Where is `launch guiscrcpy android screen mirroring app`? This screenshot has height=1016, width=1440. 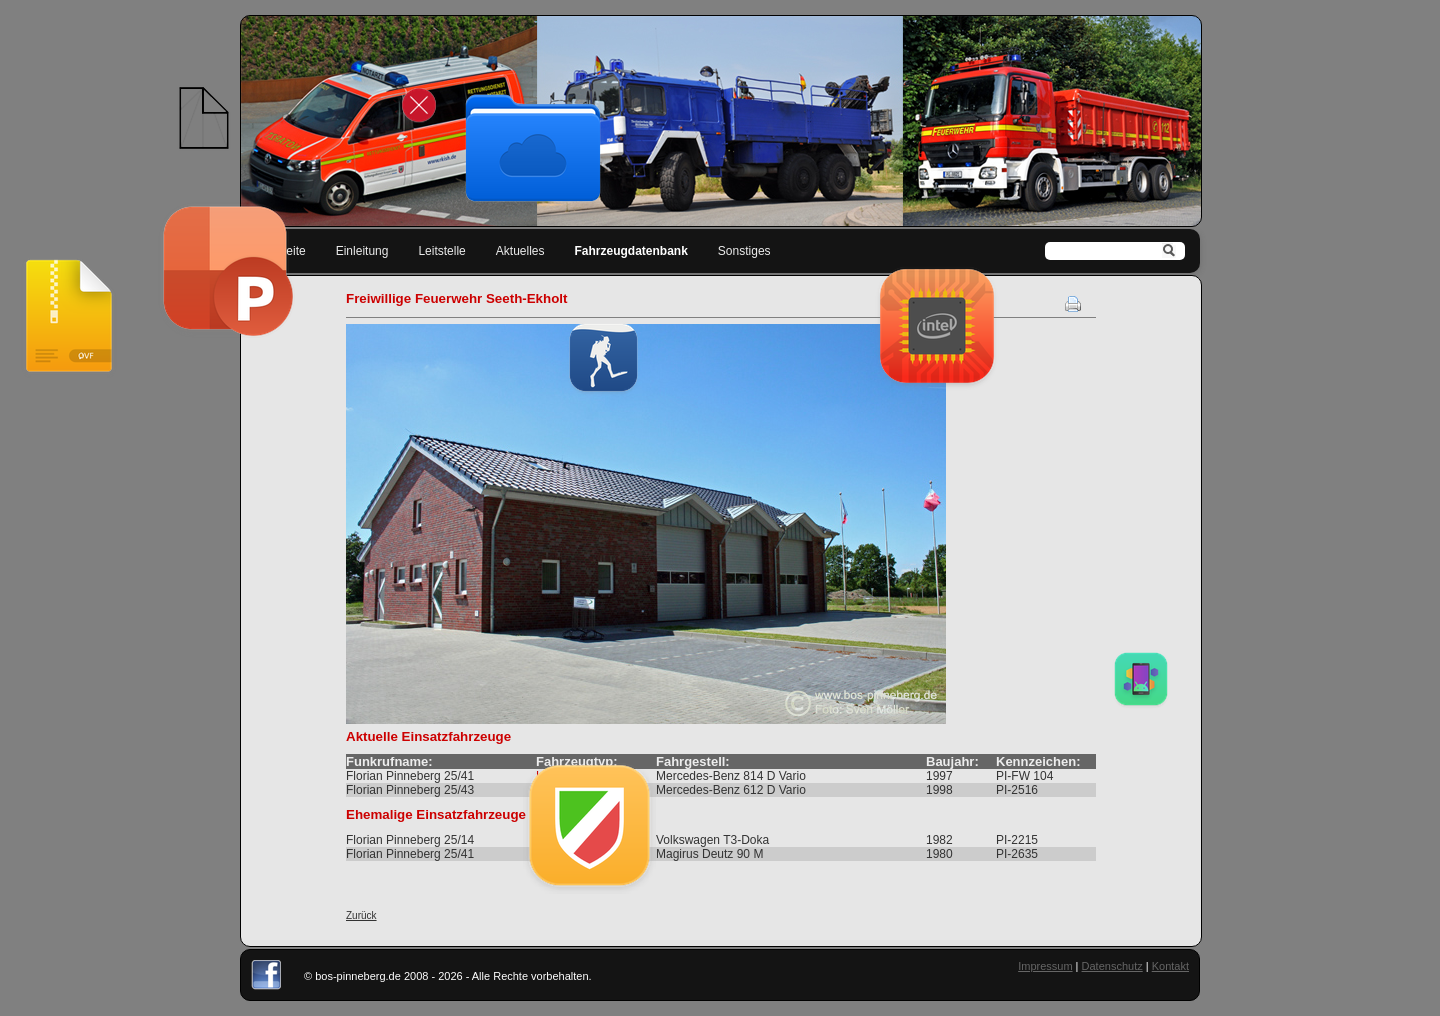 launch guiscrcpy android screen mirroring app is located at coordinates (1141, 679).